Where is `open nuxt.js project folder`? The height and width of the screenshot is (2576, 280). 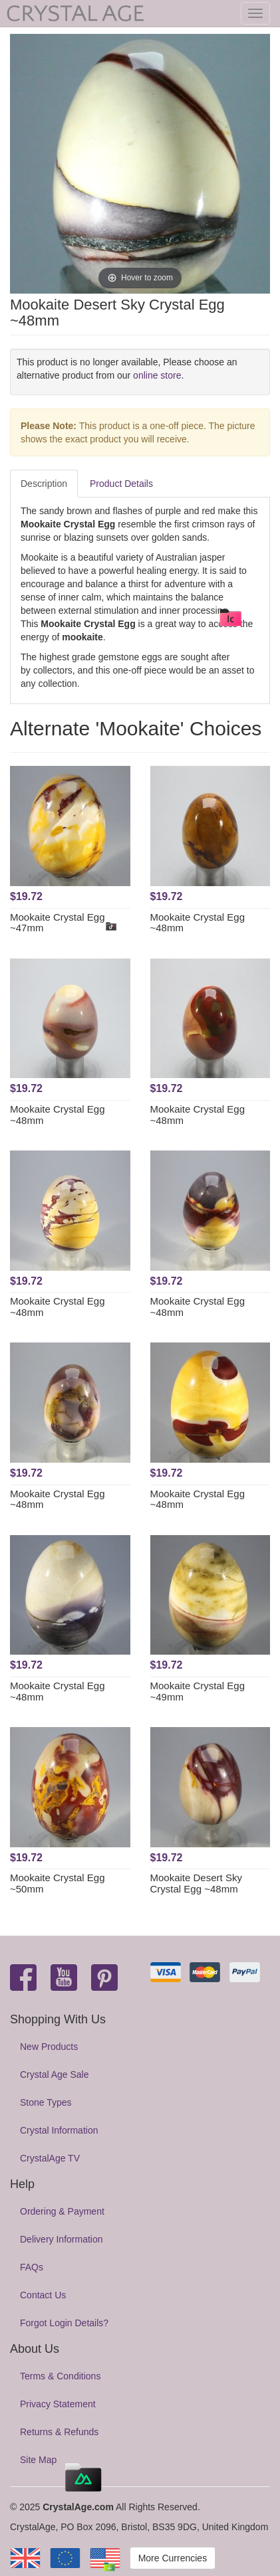 open nuxt.js project folder is located at coordinates (83, 2478).